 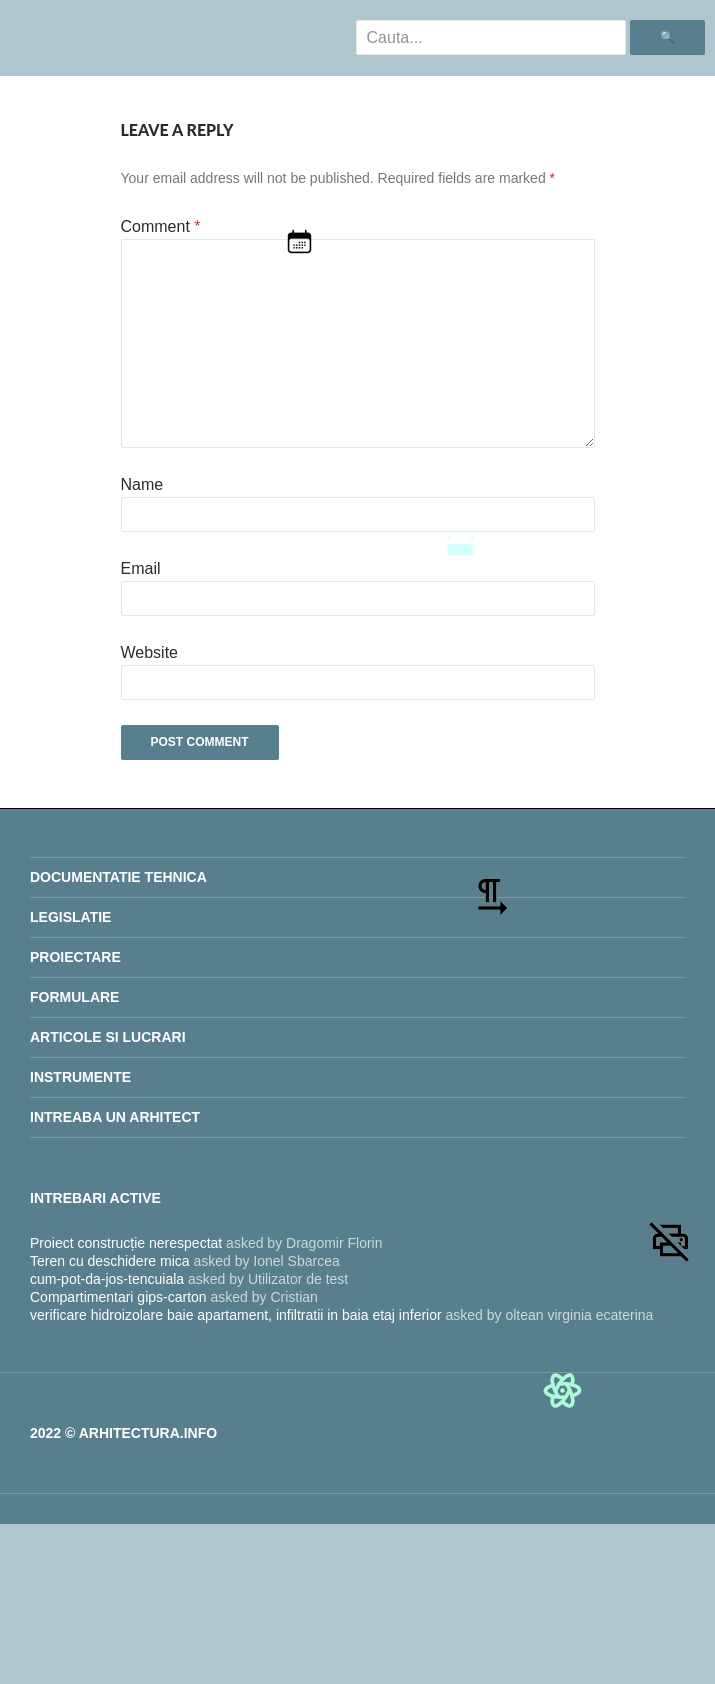 What do you see at coordinates (460, 542) in the screenshot?
I see `align content to bottom of container` at bounding box center [460, 542].